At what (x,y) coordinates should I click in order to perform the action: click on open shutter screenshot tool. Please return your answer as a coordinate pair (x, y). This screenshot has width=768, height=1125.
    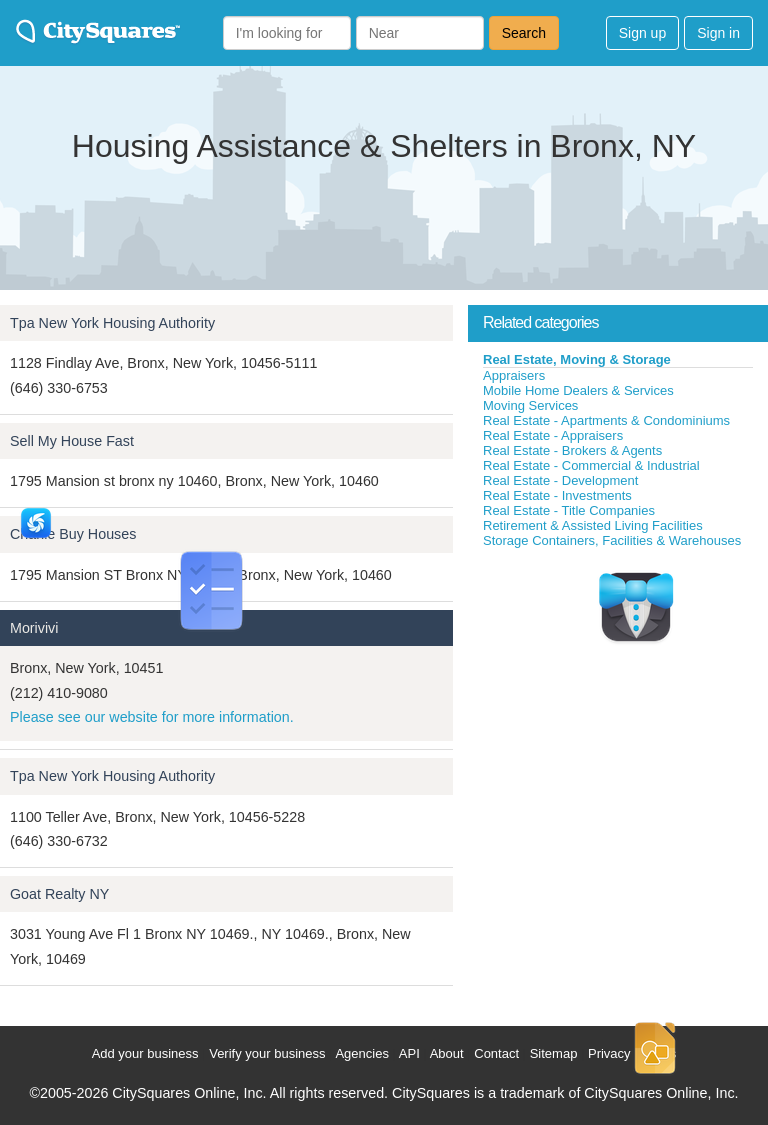
    Looking at the image, I should click on (36, 523).